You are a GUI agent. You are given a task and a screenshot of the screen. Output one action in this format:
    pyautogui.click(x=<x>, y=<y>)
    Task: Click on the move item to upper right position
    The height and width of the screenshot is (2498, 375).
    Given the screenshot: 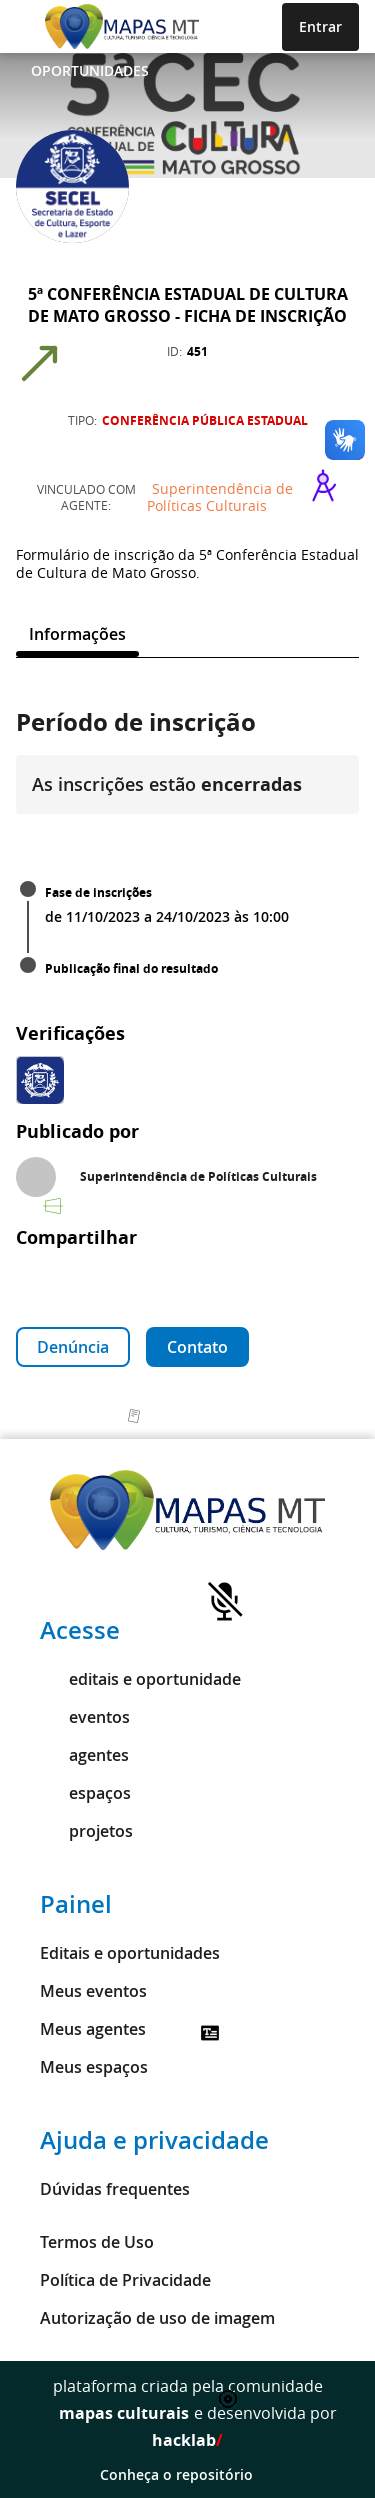 What is the action you would take?
    pyautogui.click(x=39, y=363)
    